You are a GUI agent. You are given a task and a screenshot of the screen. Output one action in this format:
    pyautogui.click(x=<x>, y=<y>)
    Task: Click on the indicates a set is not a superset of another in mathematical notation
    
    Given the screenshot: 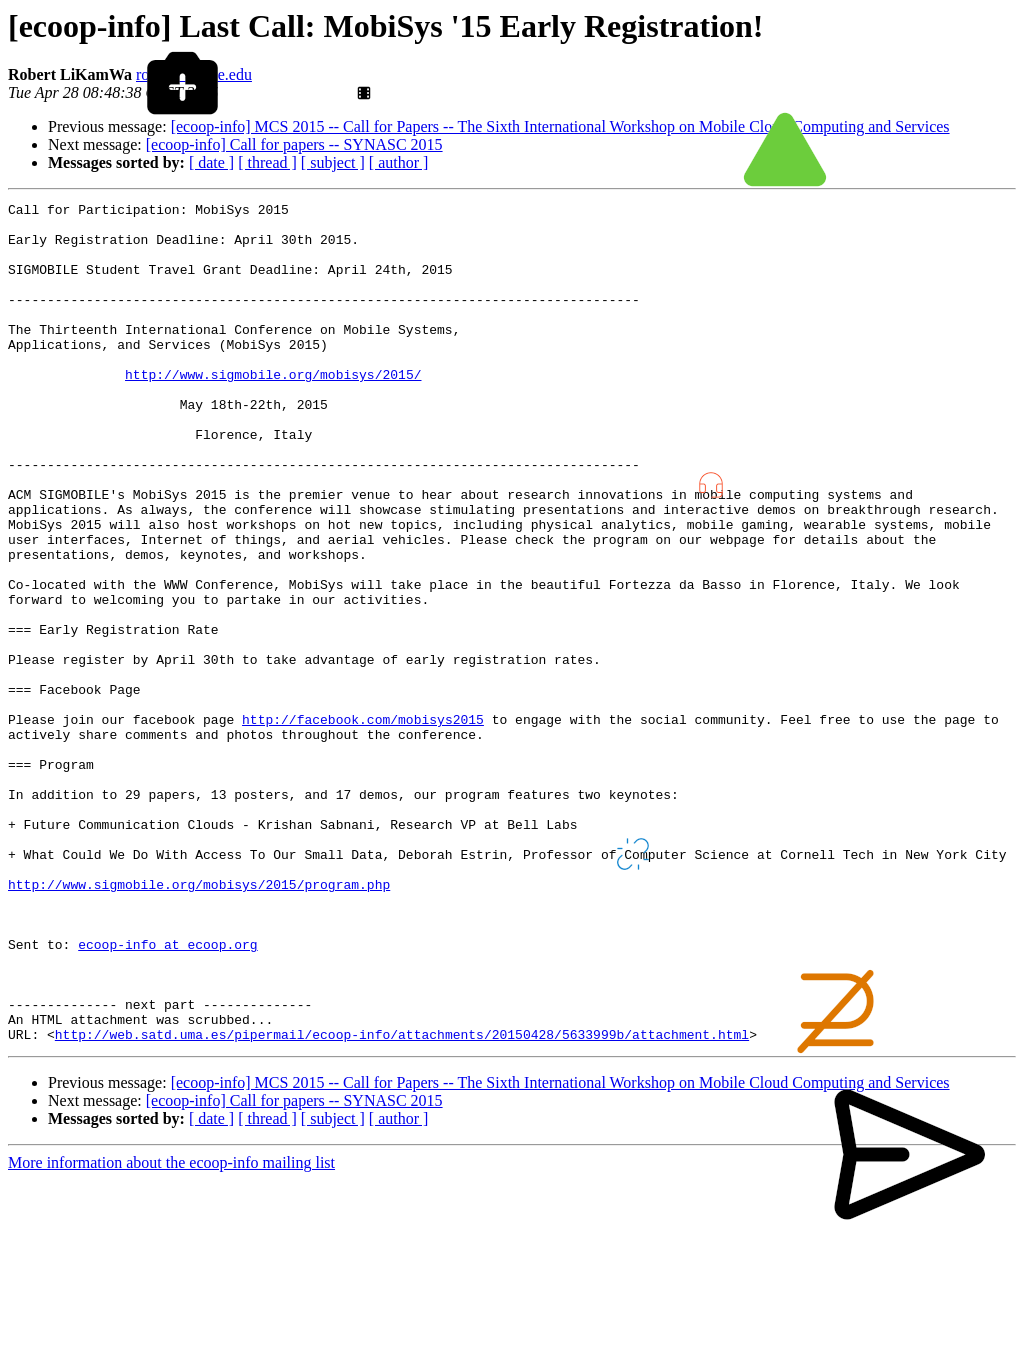 What is the action you would take?
    pyautogui.click(x=835, y=1011)
    